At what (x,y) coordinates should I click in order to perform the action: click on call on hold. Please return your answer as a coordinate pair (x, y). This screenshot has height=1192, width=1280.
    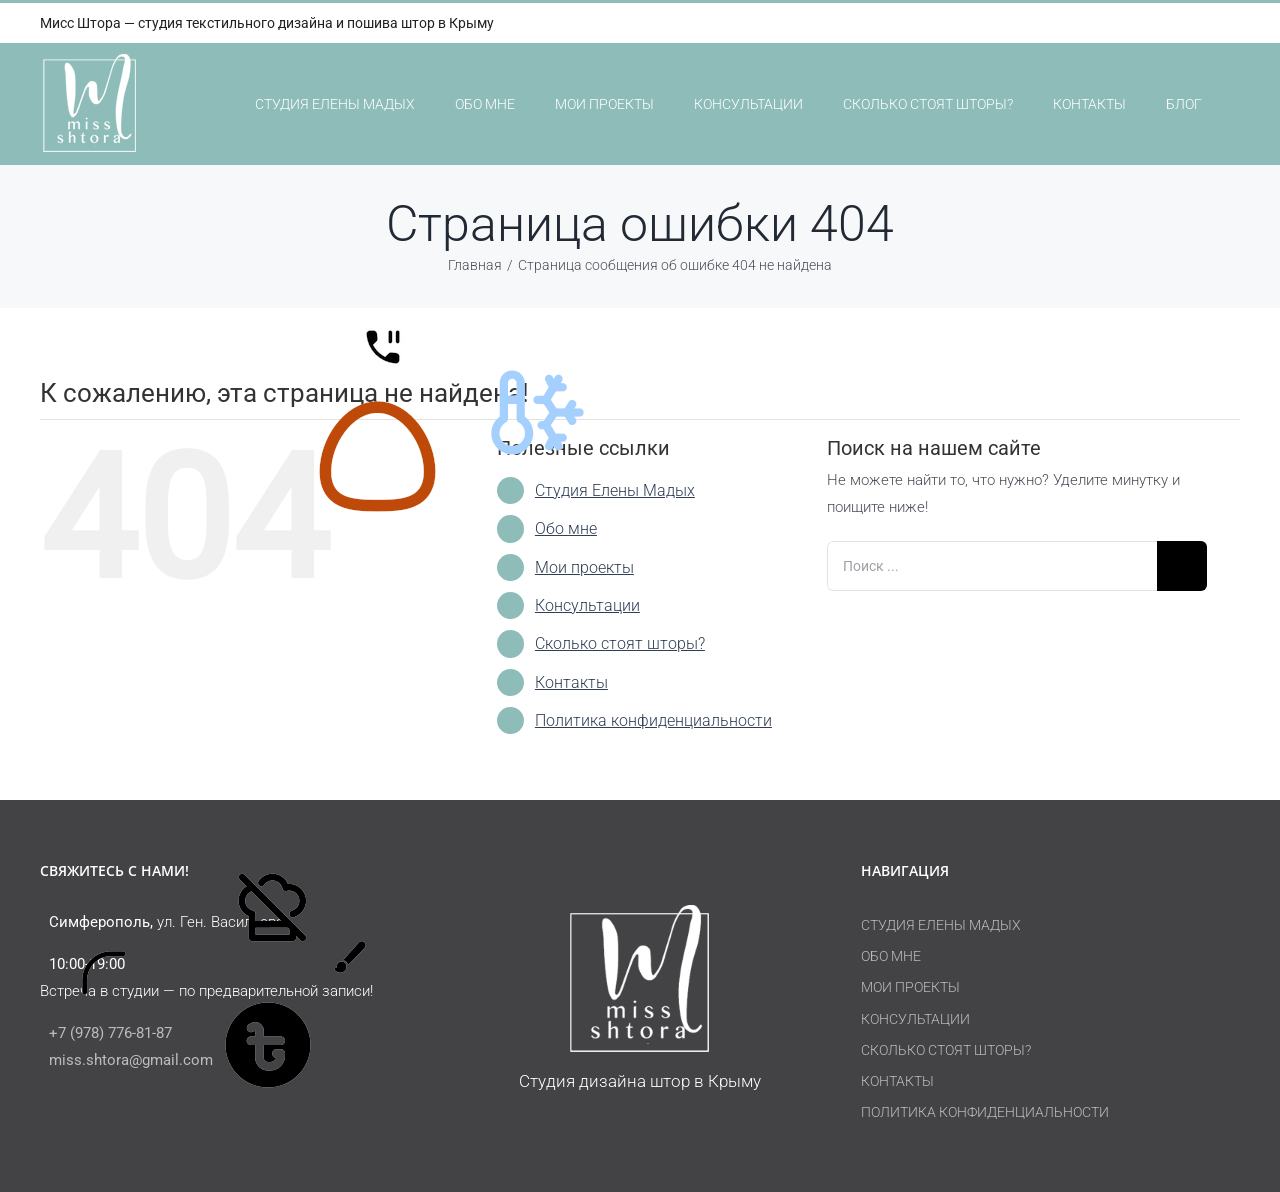
    Looking at the image, I should click on (383, 347).